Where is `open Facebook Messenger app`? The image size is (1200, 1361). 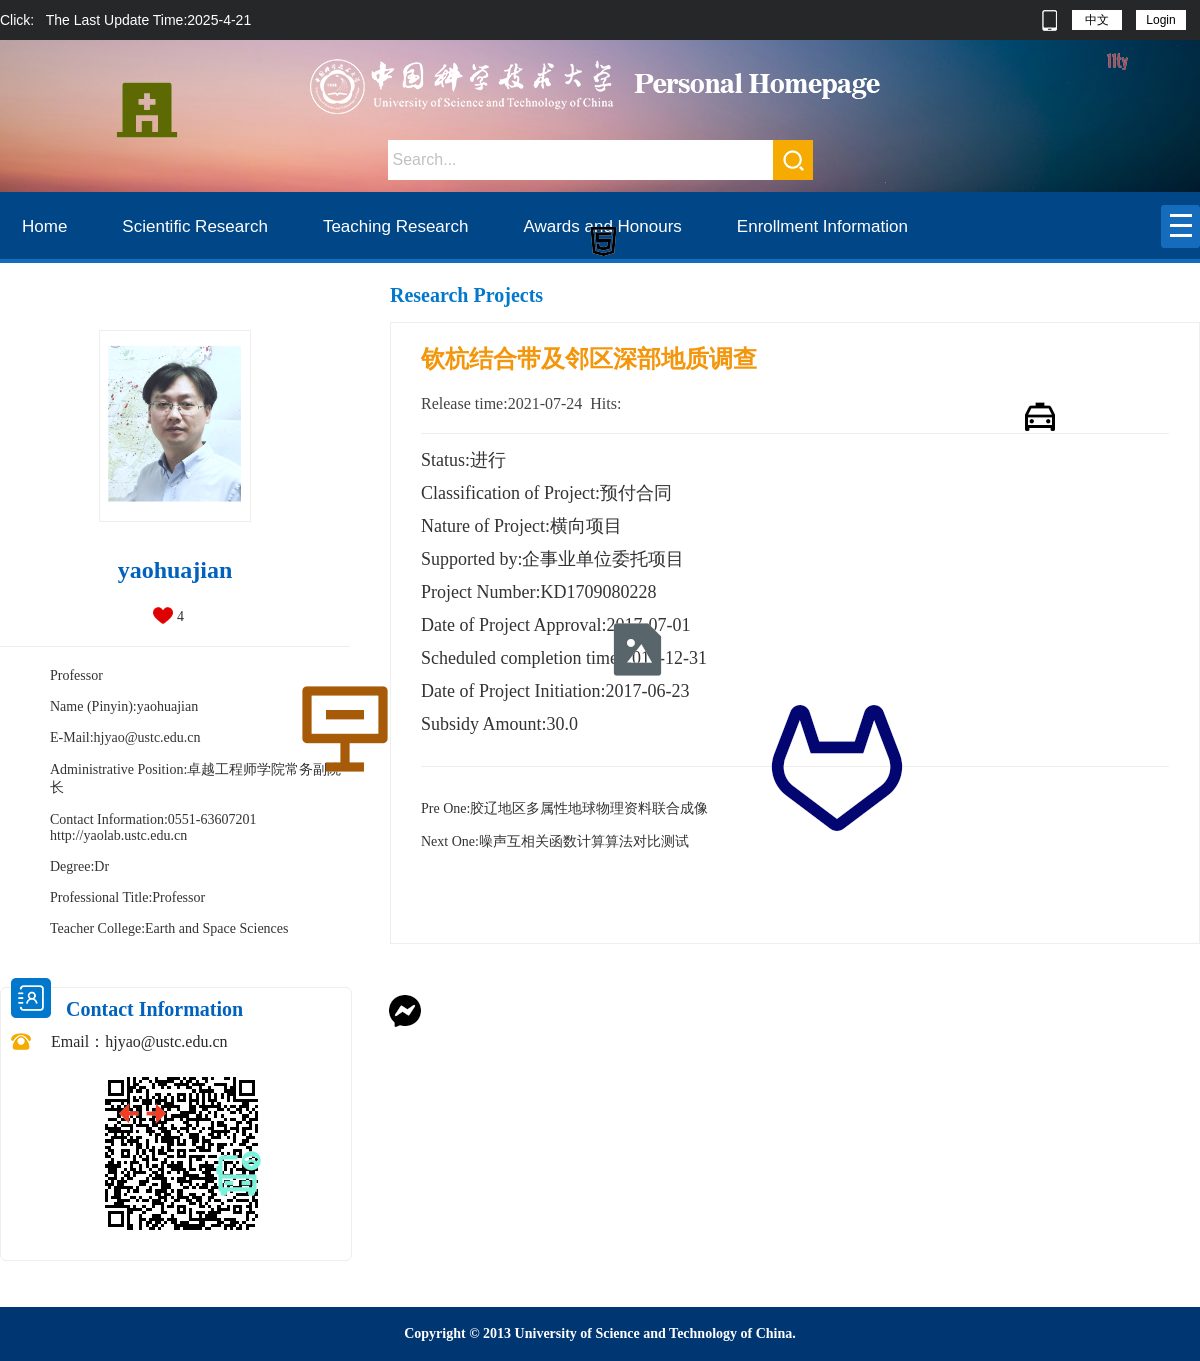 open Facebook Messenger app is located at coordinates (405, 1011).